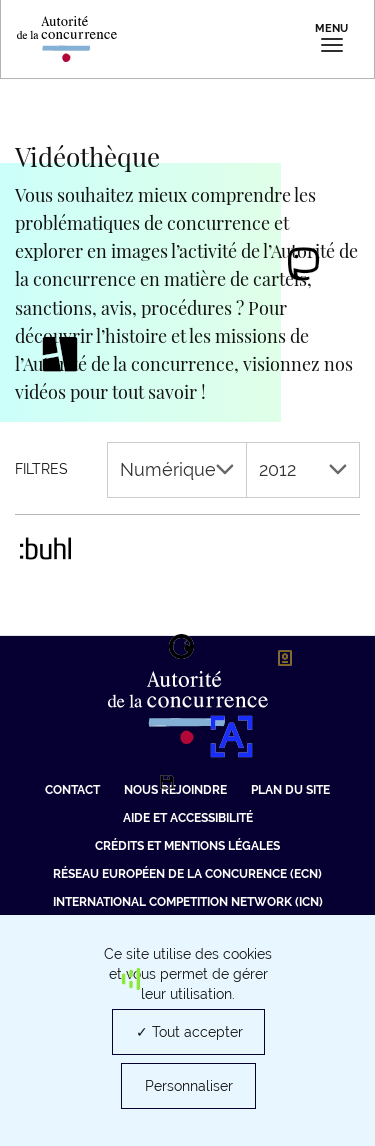 The width and height of the screenshot is (375, 1146). I want to click on save current file or document, so click(167, 782).